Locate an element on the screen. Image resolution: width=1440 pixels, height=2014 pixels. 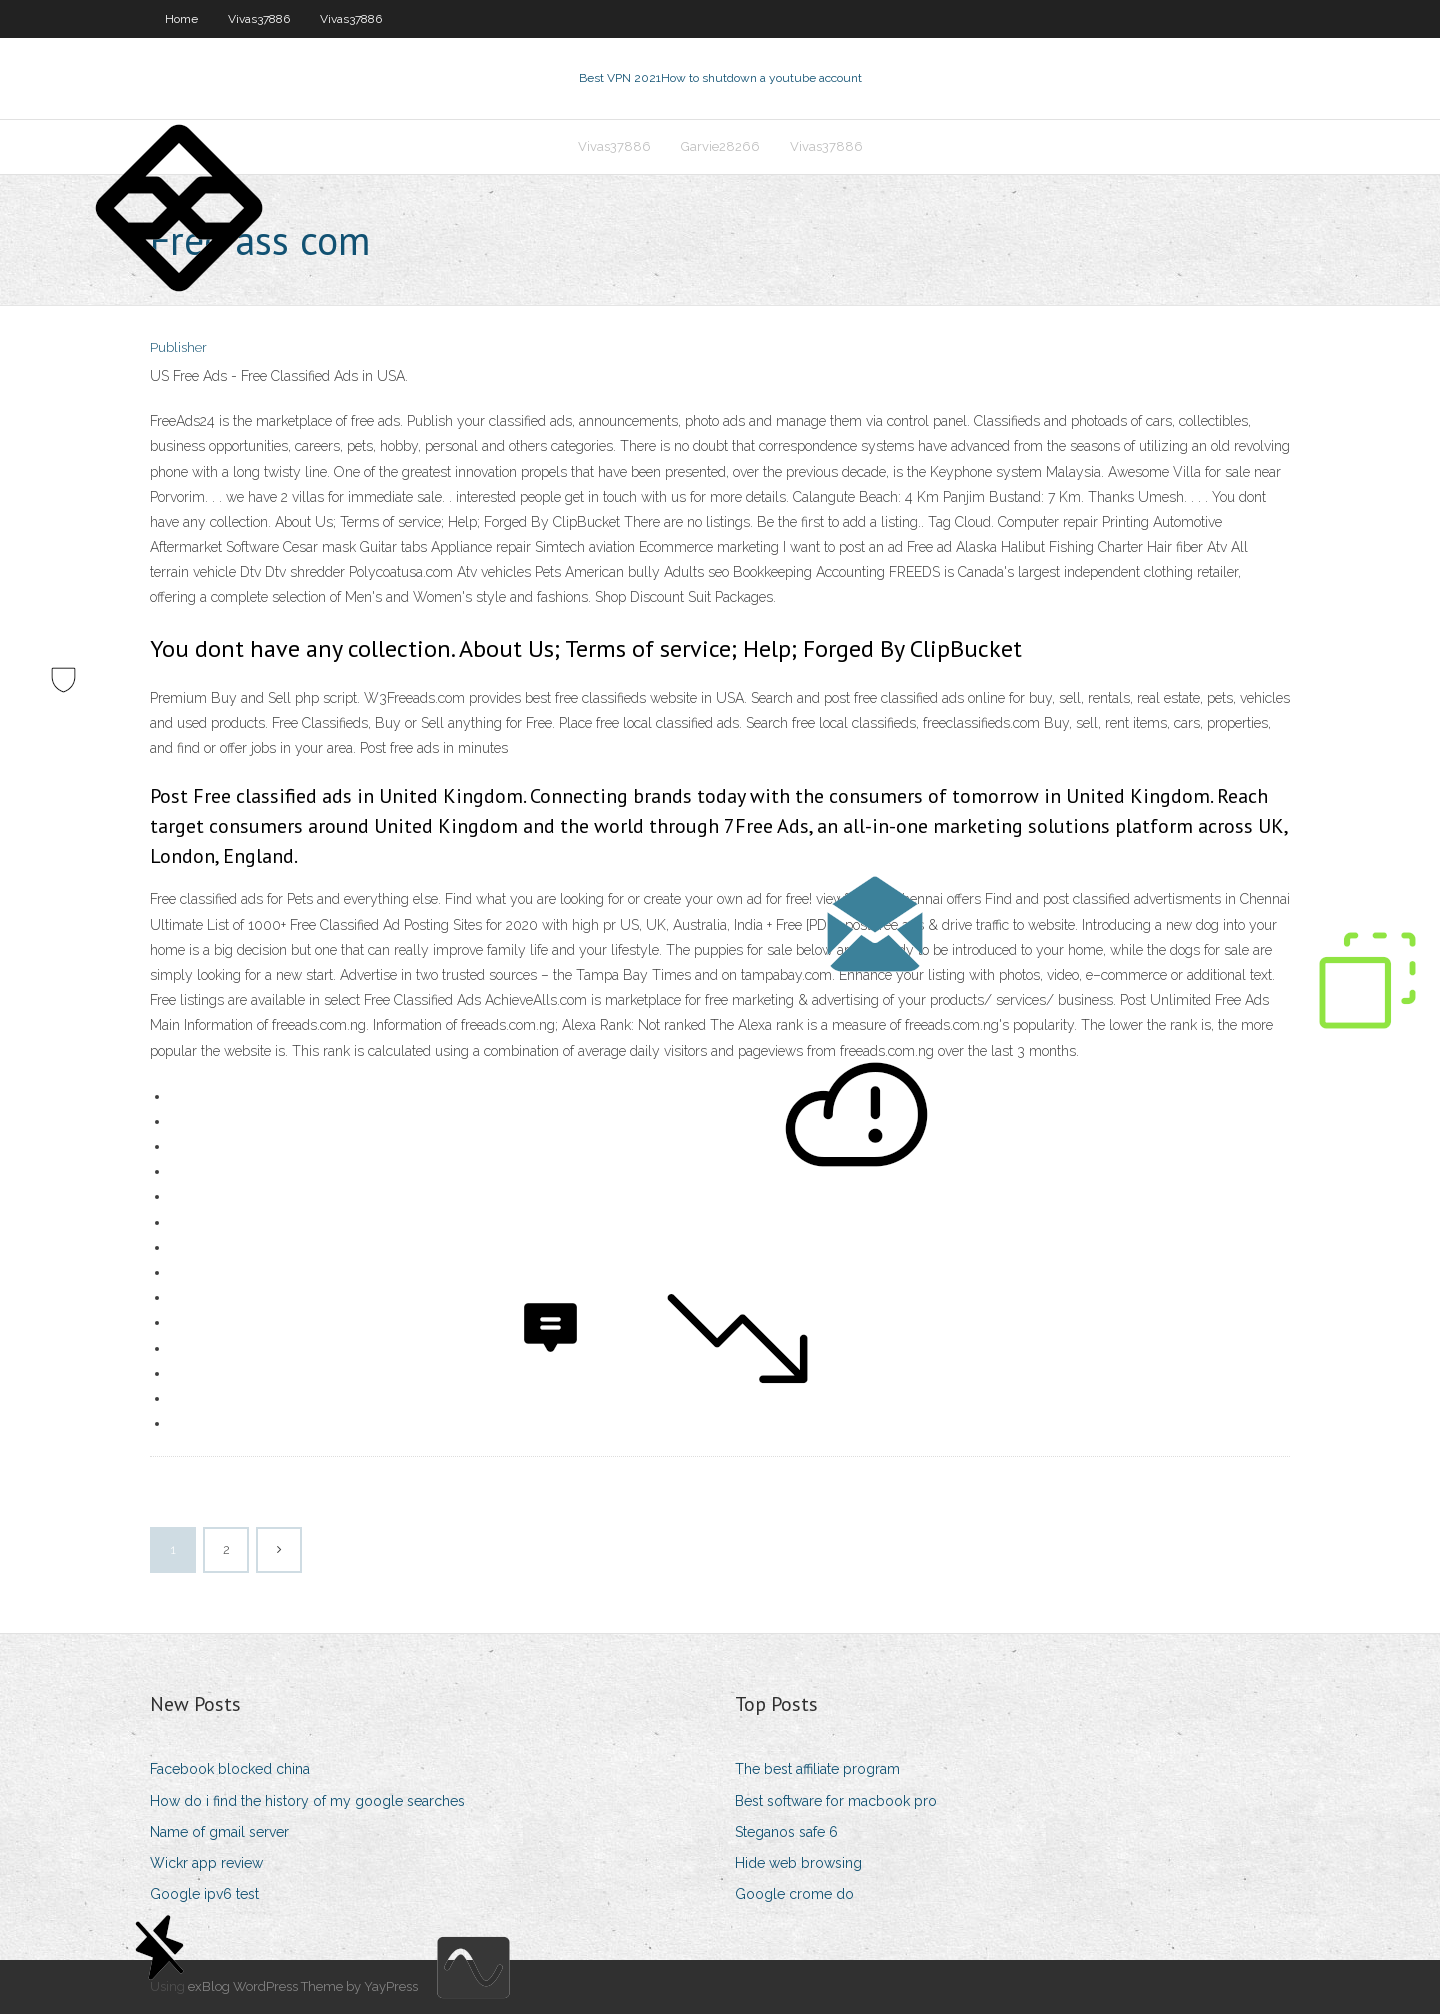
access security or privacy settings is located at coordinates (63, 678).